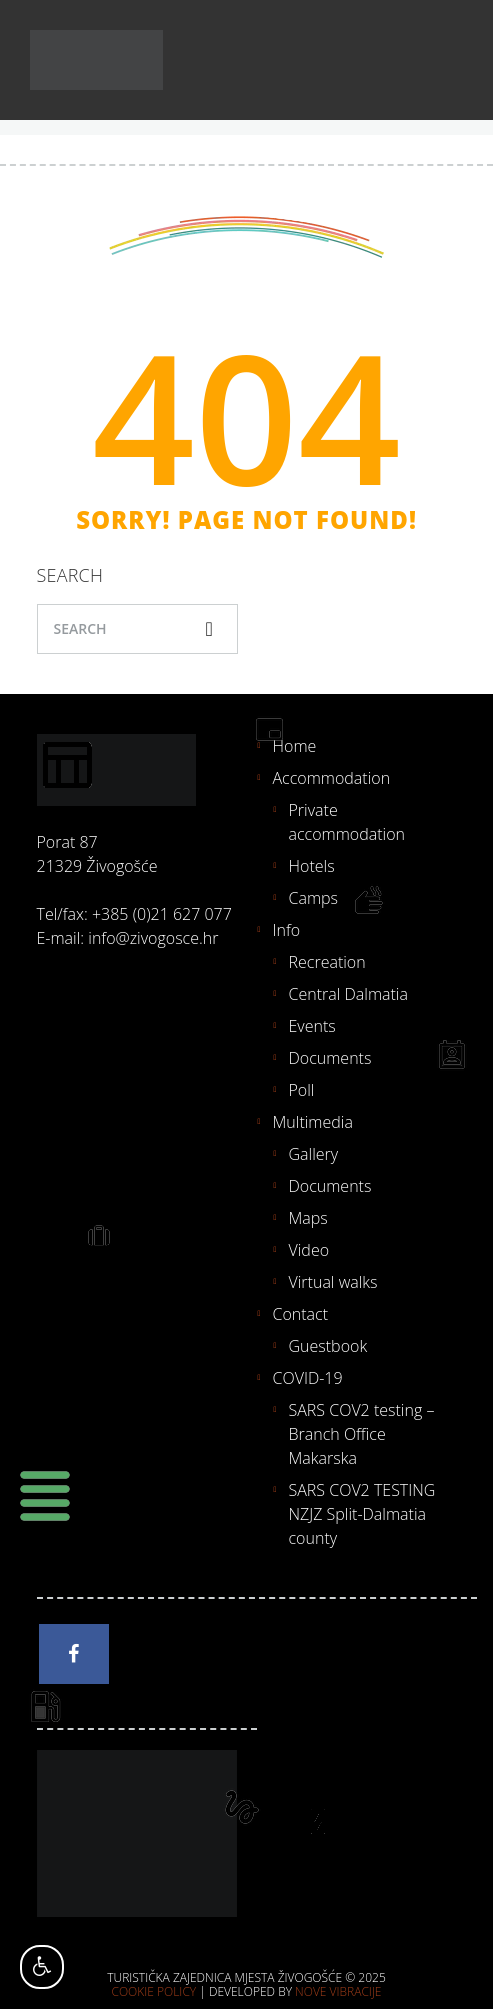 The height and width of the screenshot is (2009, 493). Describe the element at coordinates (269, 729) in the screenshot. I see `add a watermark or branding overlay to content` at that location.